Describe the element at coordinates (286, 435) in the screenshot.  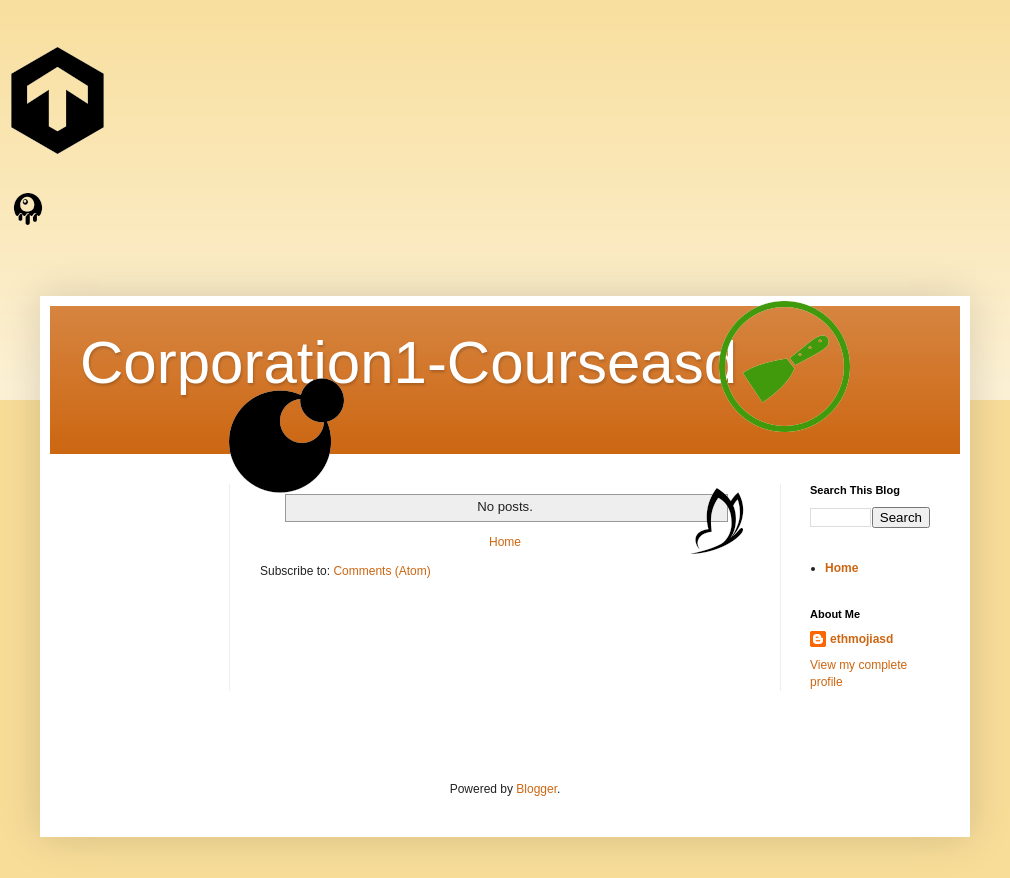
I see `moonrepo logo` at that location.